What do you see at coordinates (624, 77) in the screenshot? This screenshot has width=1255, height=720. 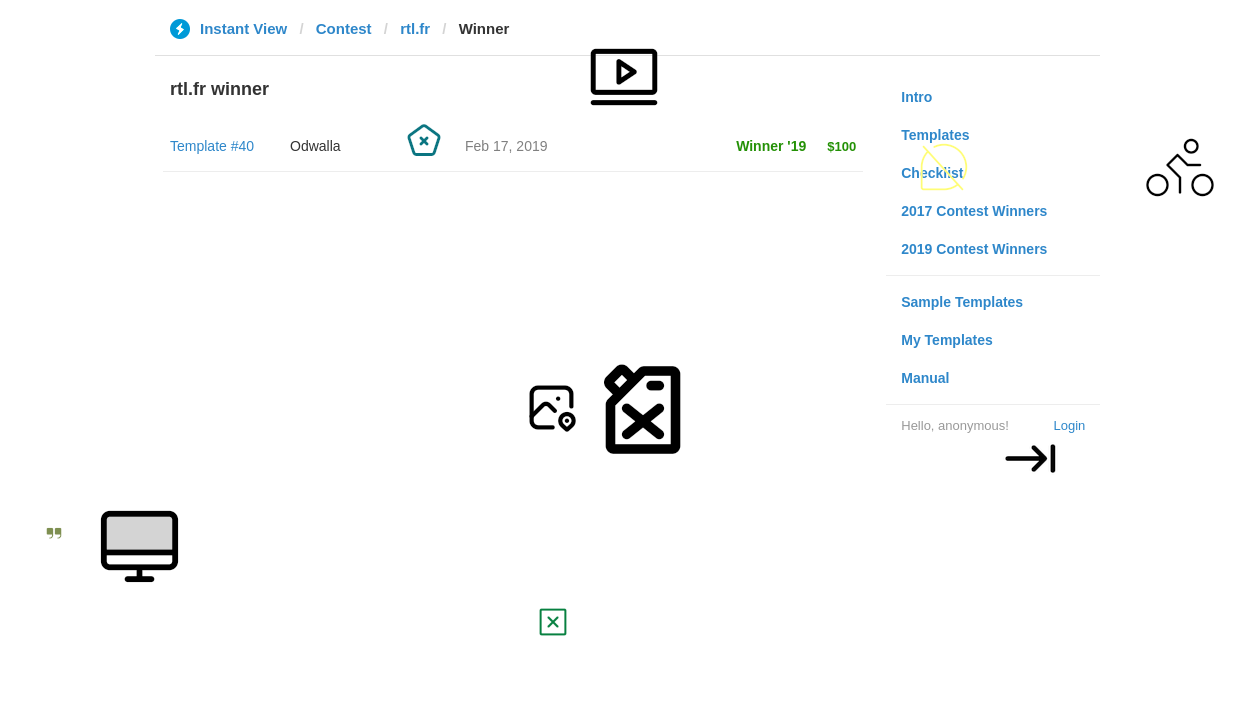 I see `play or watch a video` at bounding box center [624, 77].